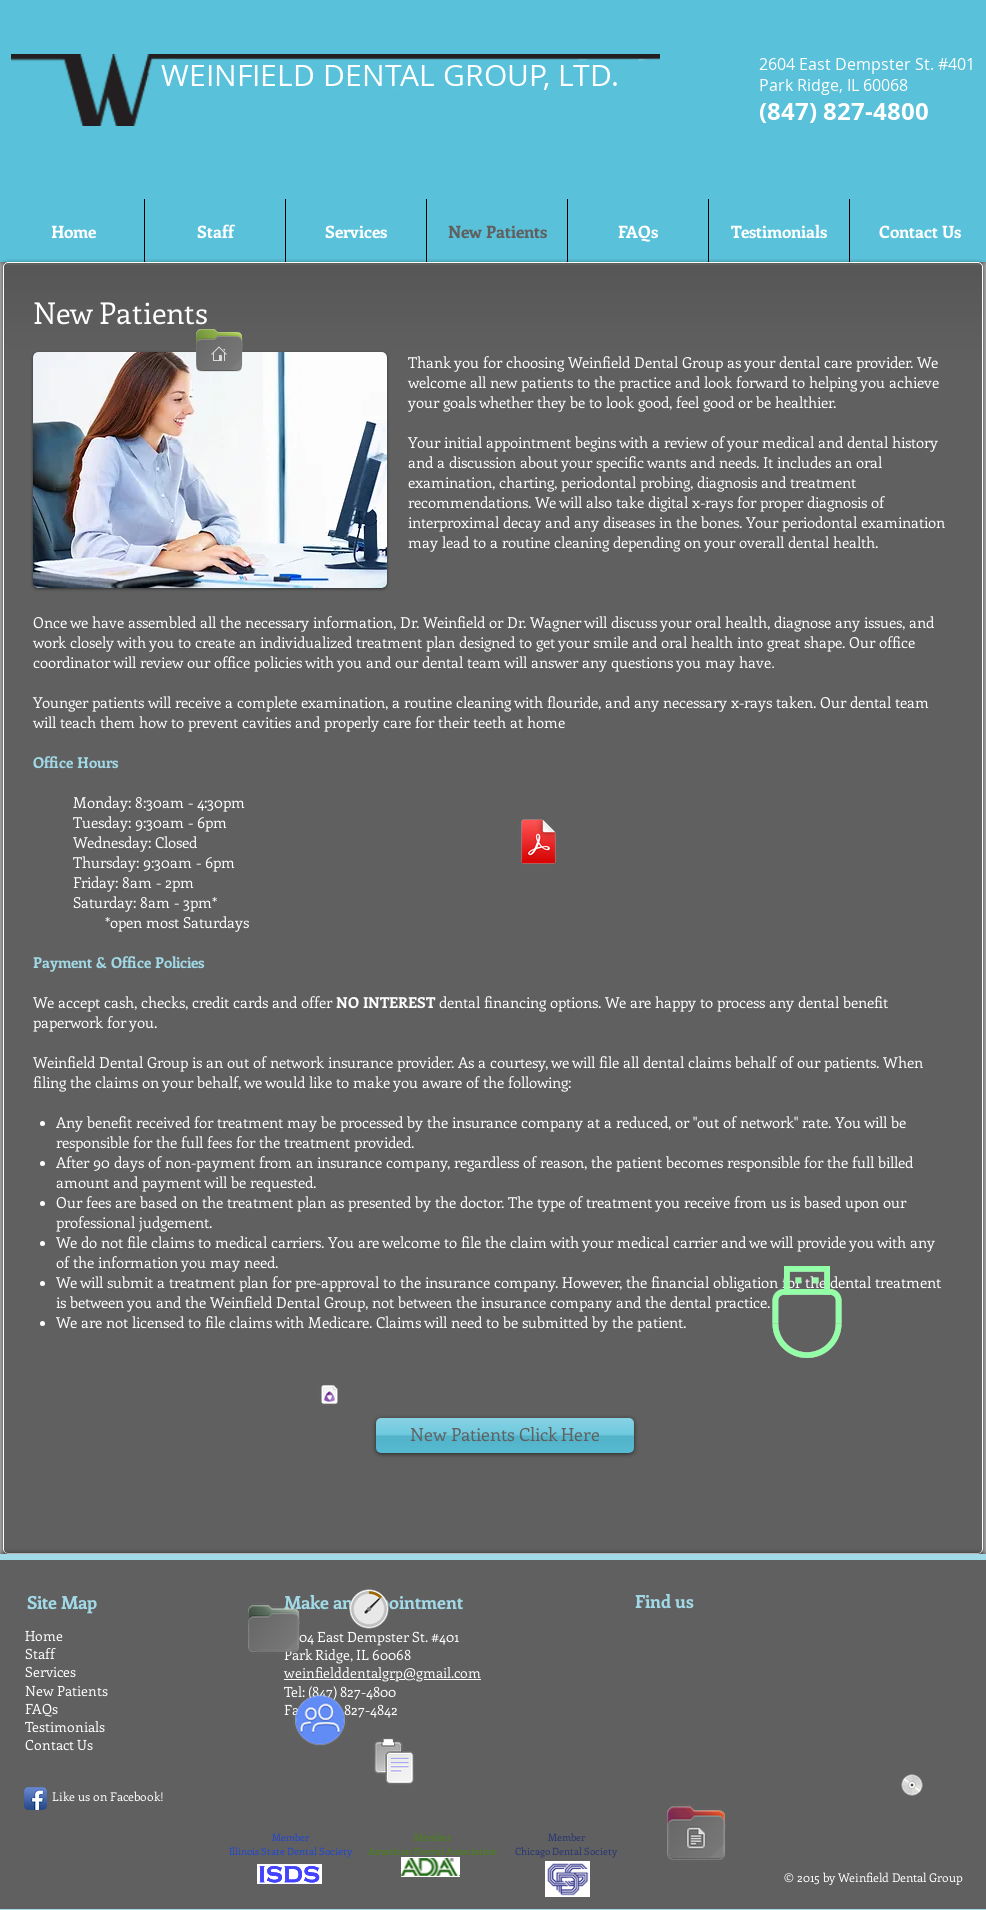  Describe the element at coordinates (696, 1833) in the screenshot. I see `open your documents folder` at that location.